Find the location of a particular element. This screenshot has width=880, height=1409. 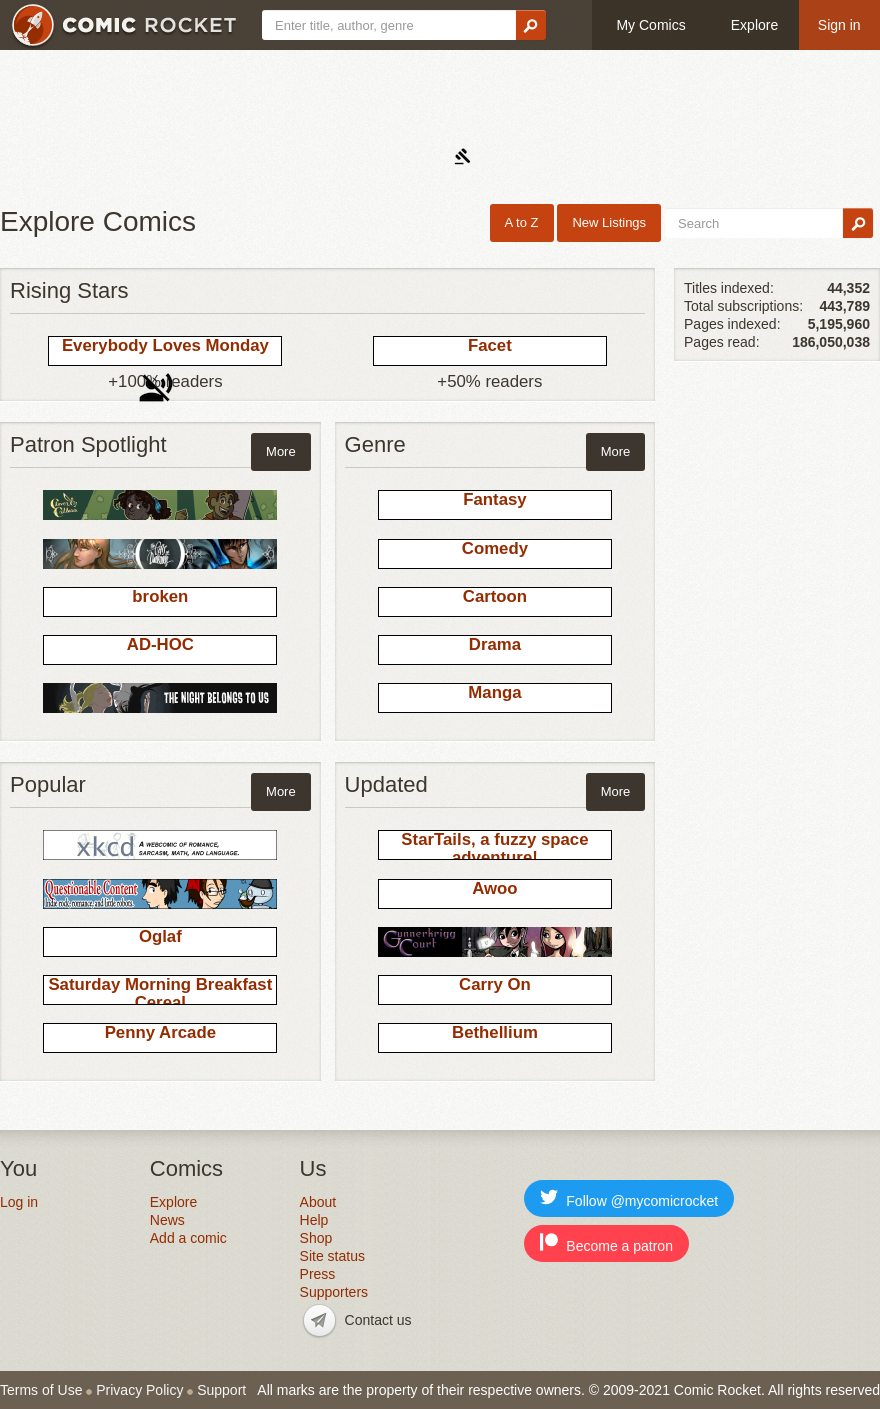

access legal or terms of service information is located at coordinates (463, 156).